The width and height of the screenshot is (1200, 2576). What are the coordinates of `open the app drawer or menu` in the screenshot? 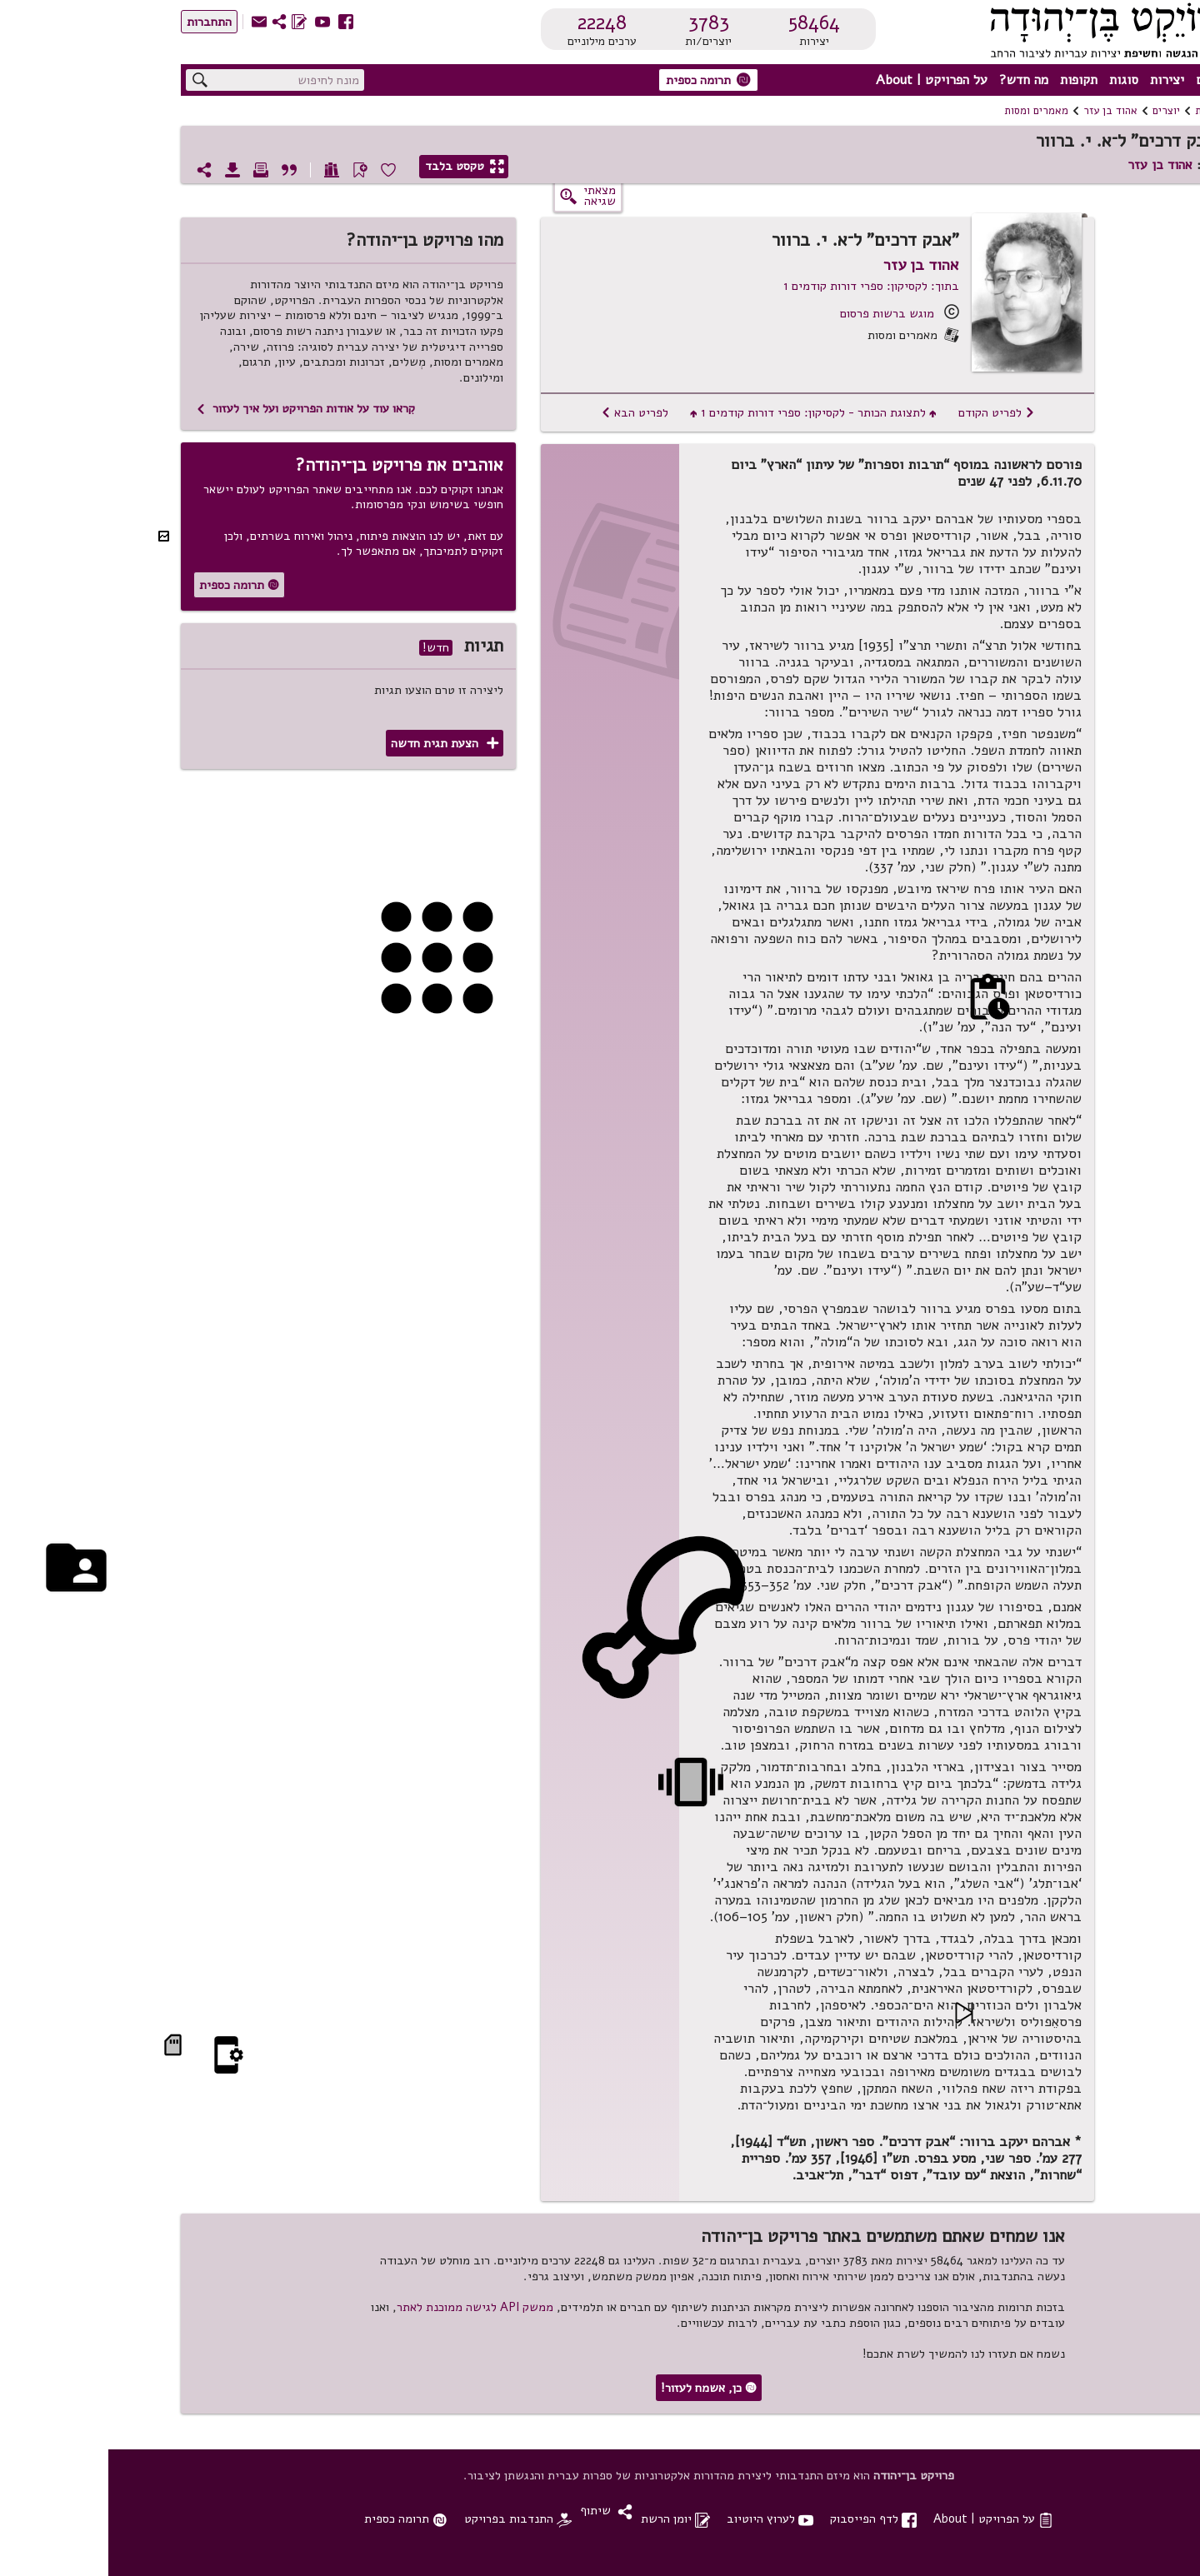 It's located at (437, 957).